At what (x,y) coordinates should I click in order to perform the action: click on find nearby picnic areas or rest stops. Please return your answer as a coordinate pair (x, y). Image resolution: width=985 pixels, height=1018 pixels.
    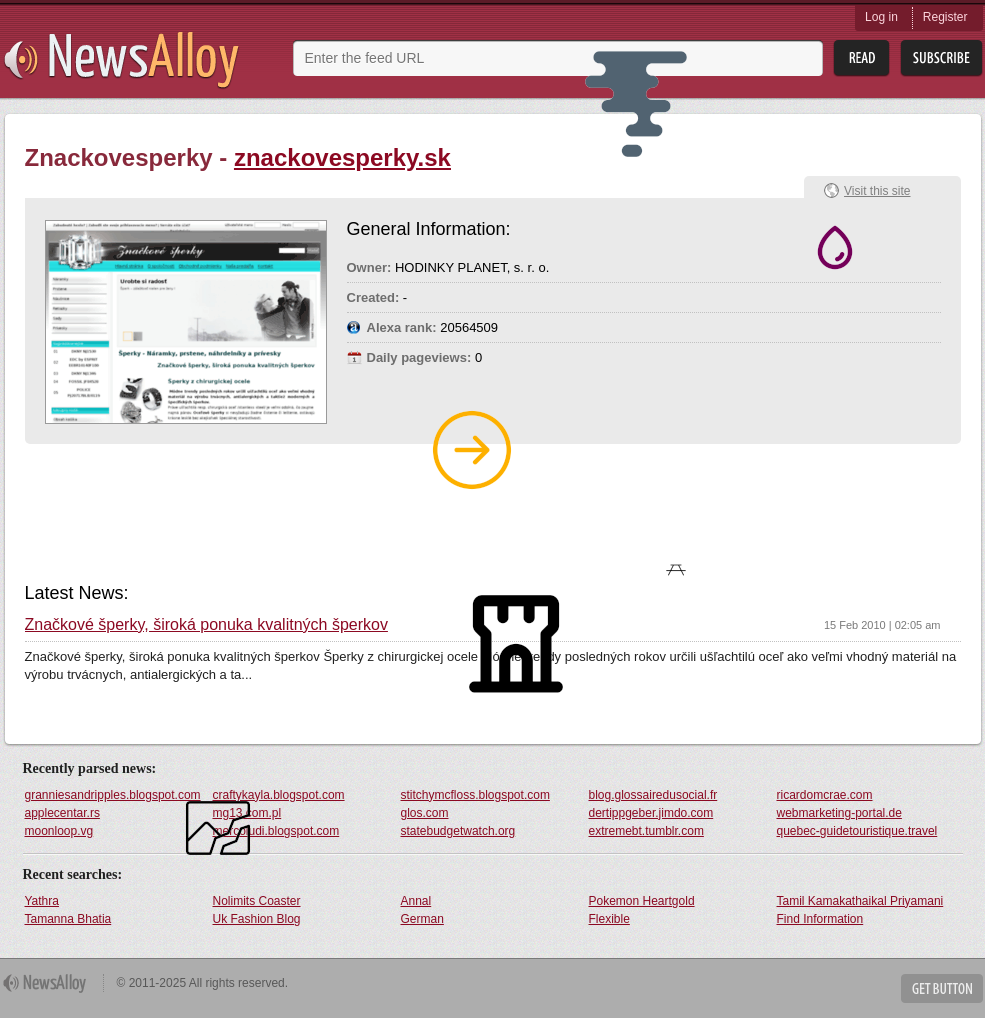
    Looking at the image, I should click on (676, 570).